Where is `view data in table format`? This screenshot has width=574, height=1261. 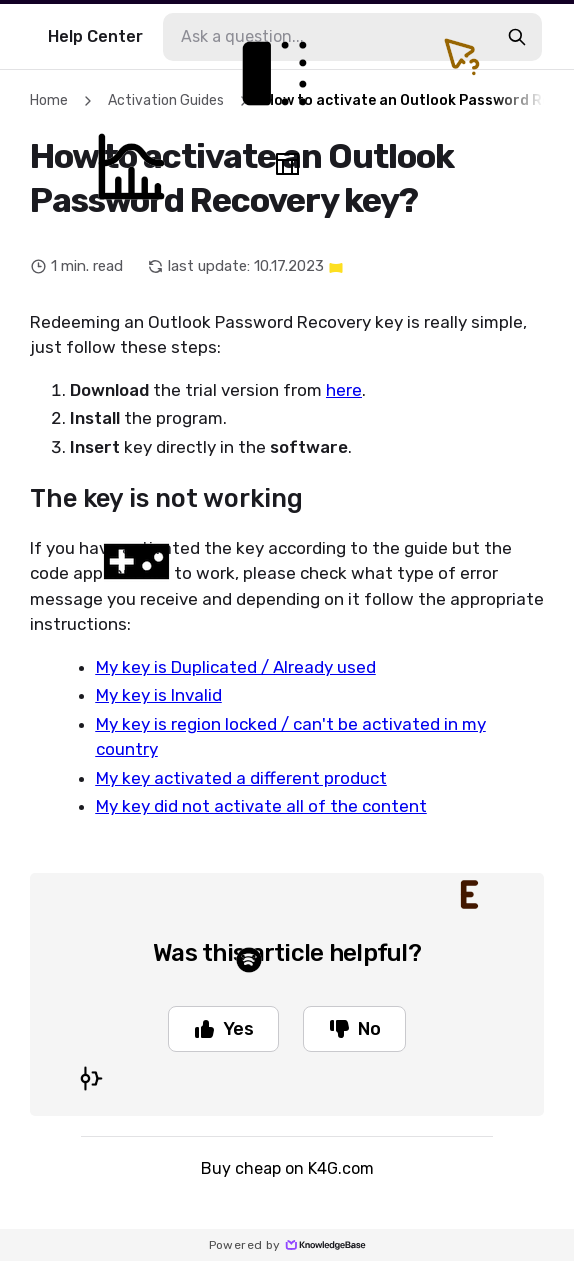 view data in table format is located at coordinates (287, 164).